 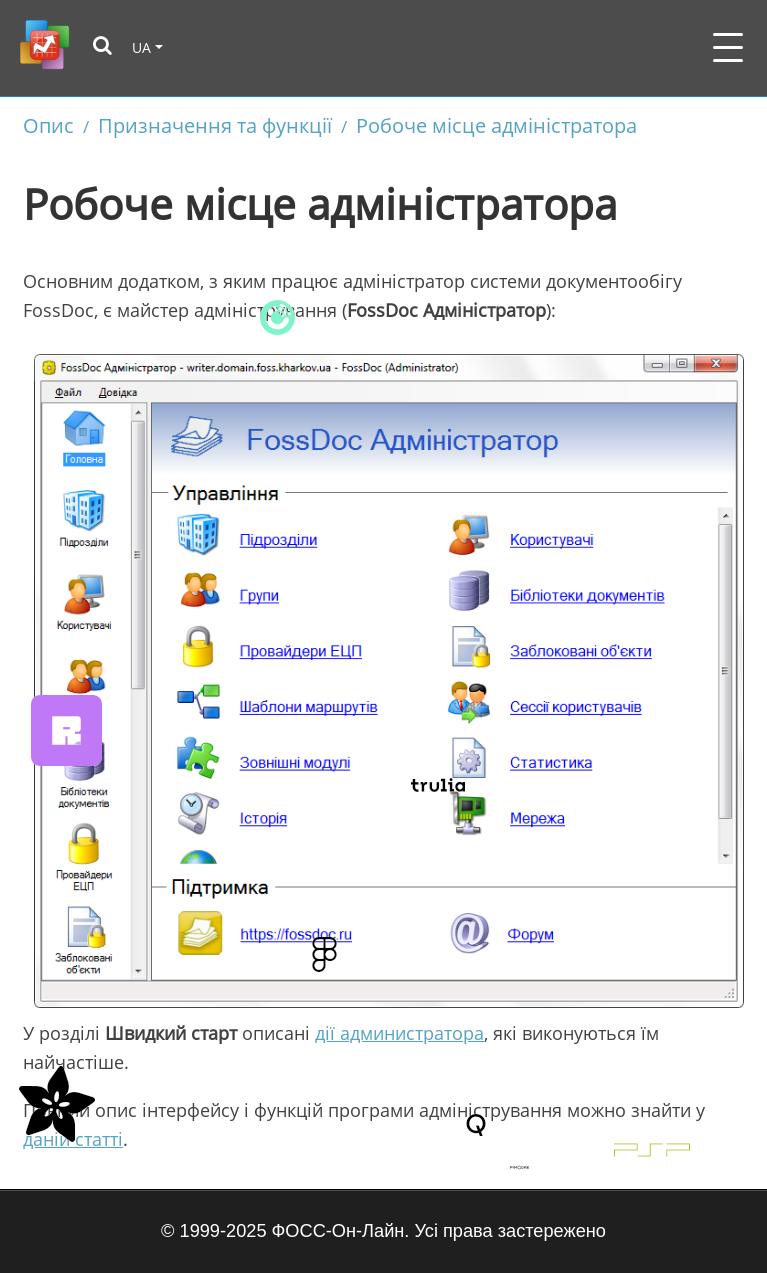 What do you see at coordinates (277, 317) in the screenshot?
I see `open the Player FM podcast app` at bounding box center [277, 317].